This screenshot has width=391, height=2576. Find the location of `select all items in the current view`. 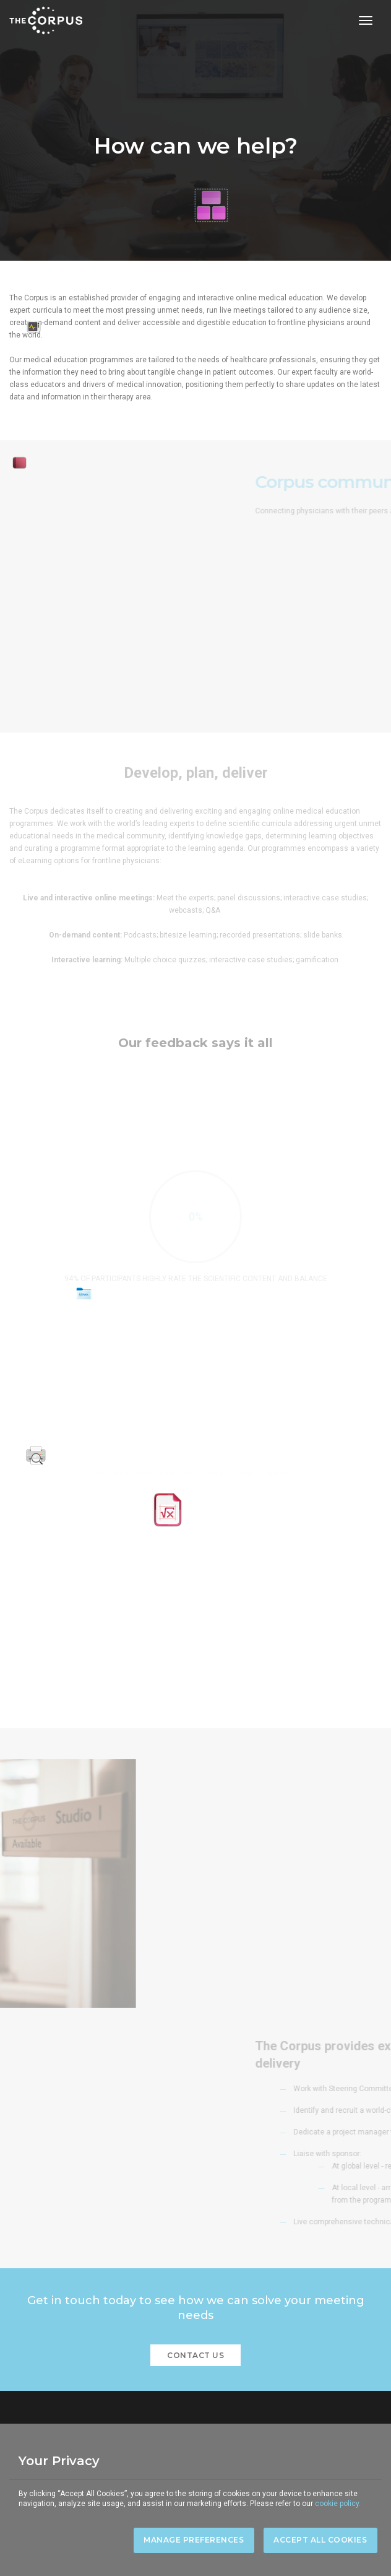

select all items in the current view is located at coordinates (211, 205).